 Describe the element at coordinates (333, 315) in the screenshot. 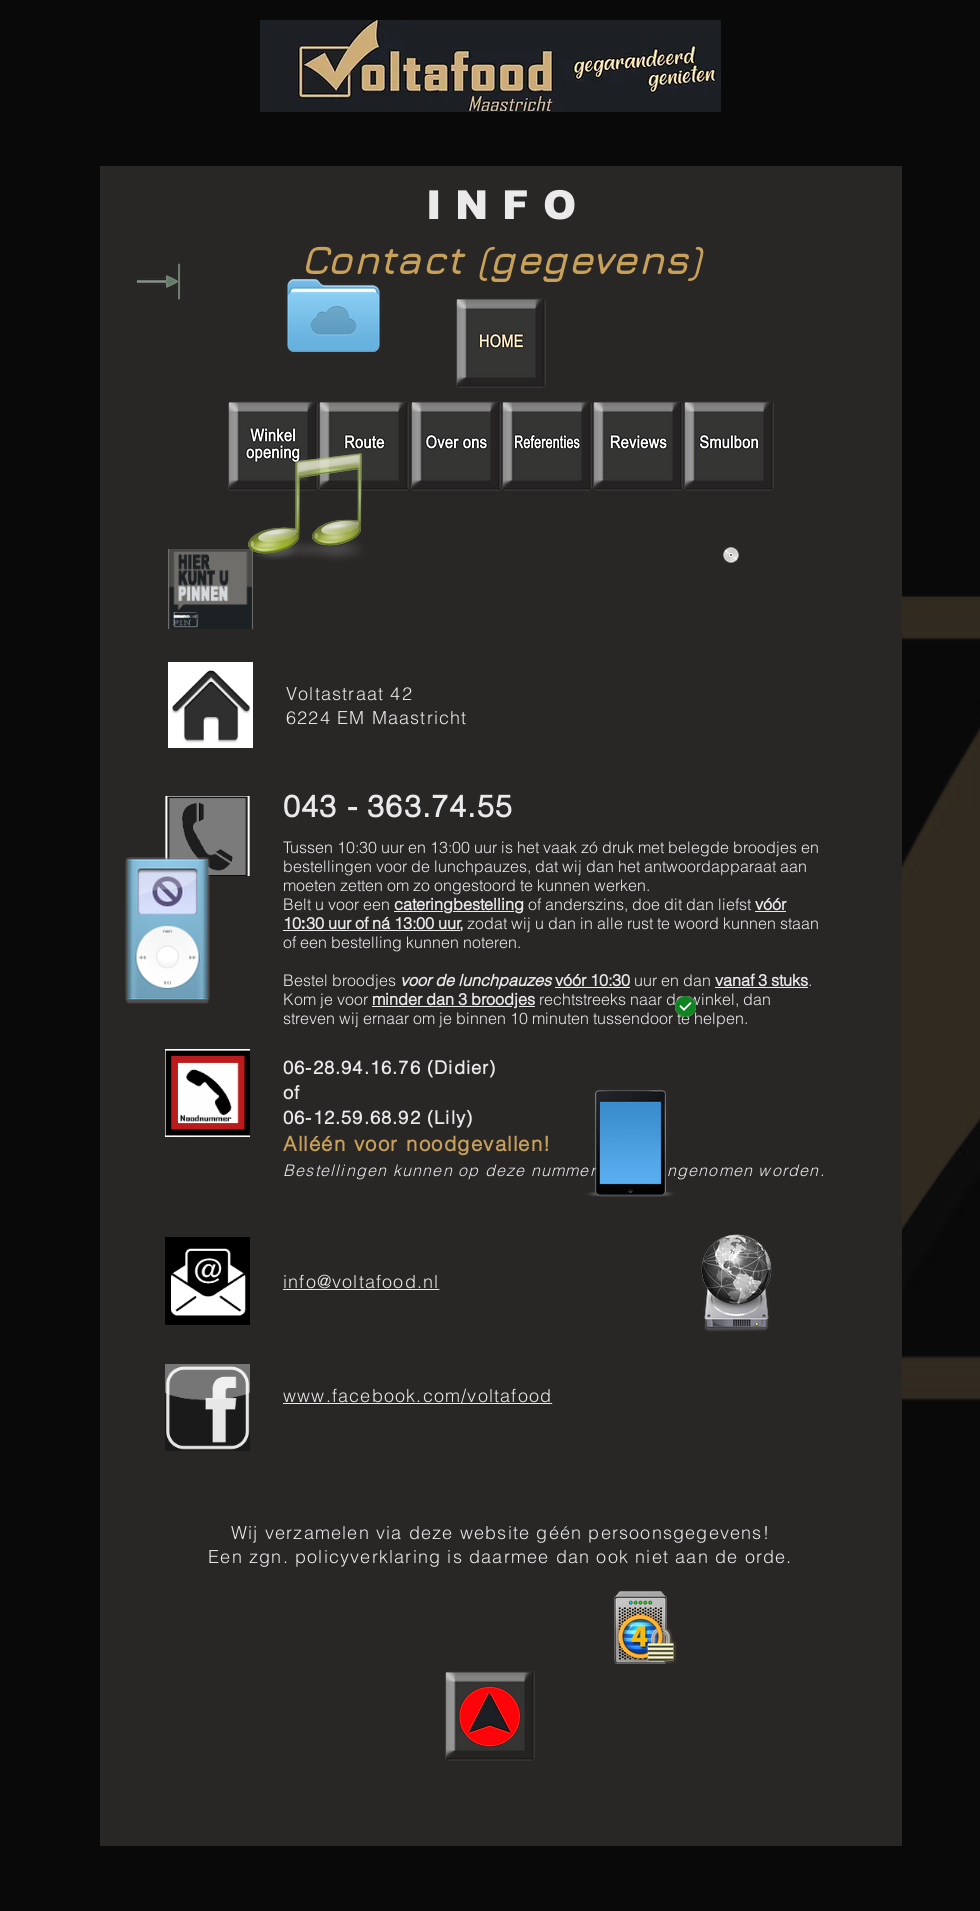

I see `access cloud-synced files and folders` at that location.